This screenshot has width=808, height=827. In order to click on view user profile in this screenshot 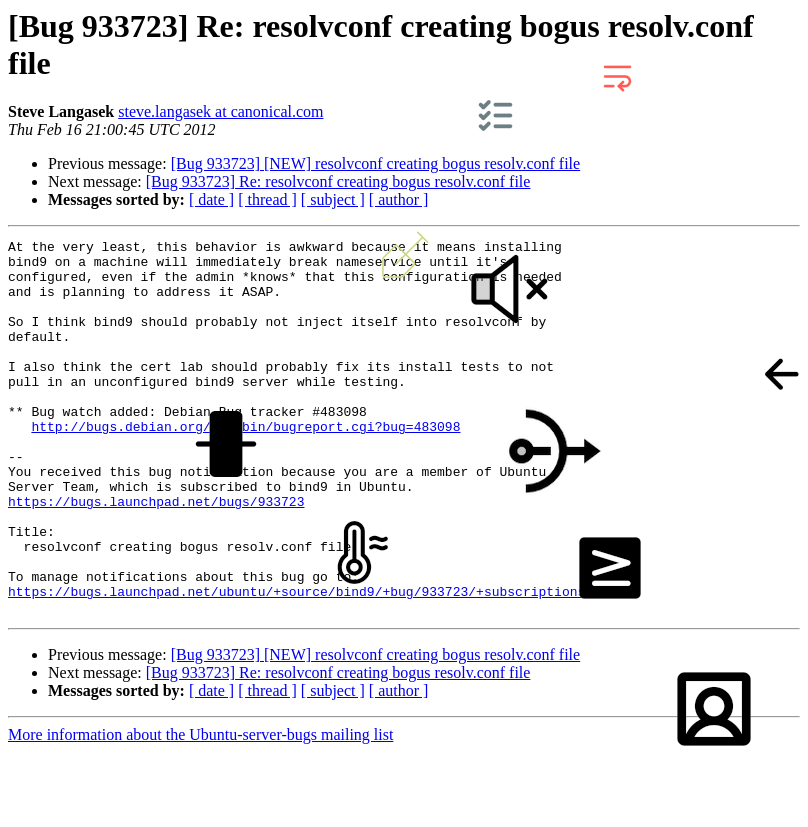, I will do `click(714, 709)`.